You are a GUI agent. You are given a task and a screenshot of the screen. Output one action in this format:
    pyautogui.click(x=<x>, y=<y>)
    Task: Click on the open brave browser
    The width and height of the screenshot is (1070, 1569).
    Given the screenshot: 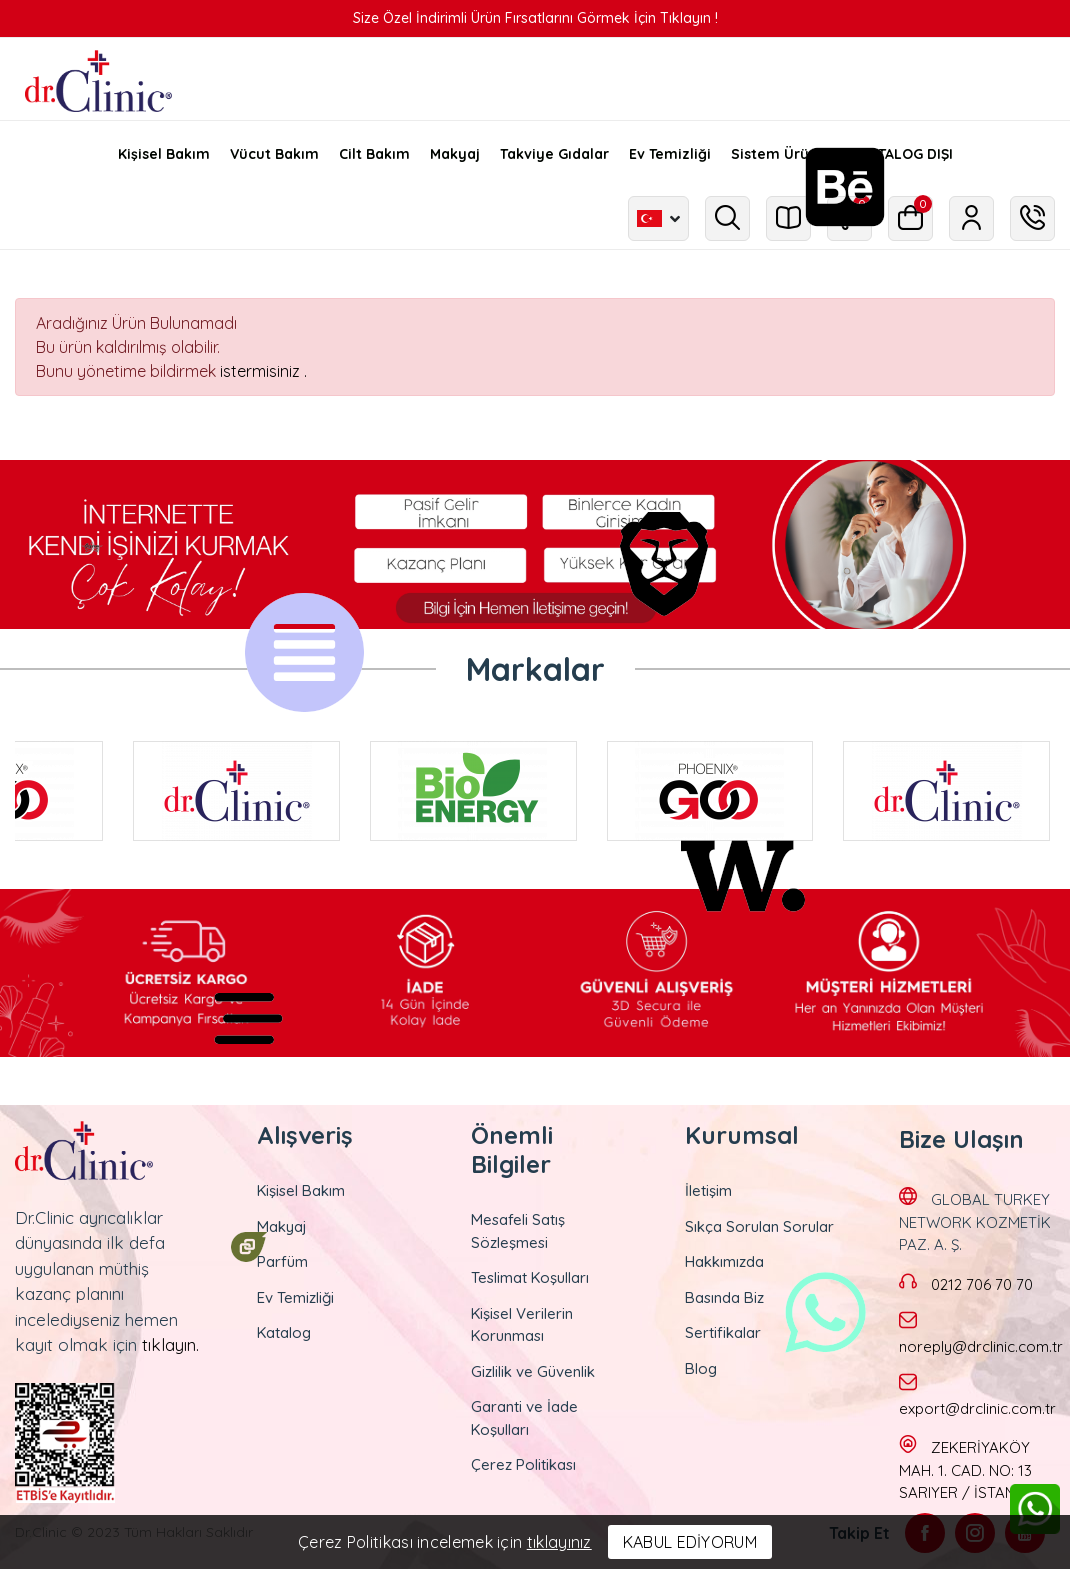 What is the action you would take?
    pyautogui.click(x=664, y=564)
    